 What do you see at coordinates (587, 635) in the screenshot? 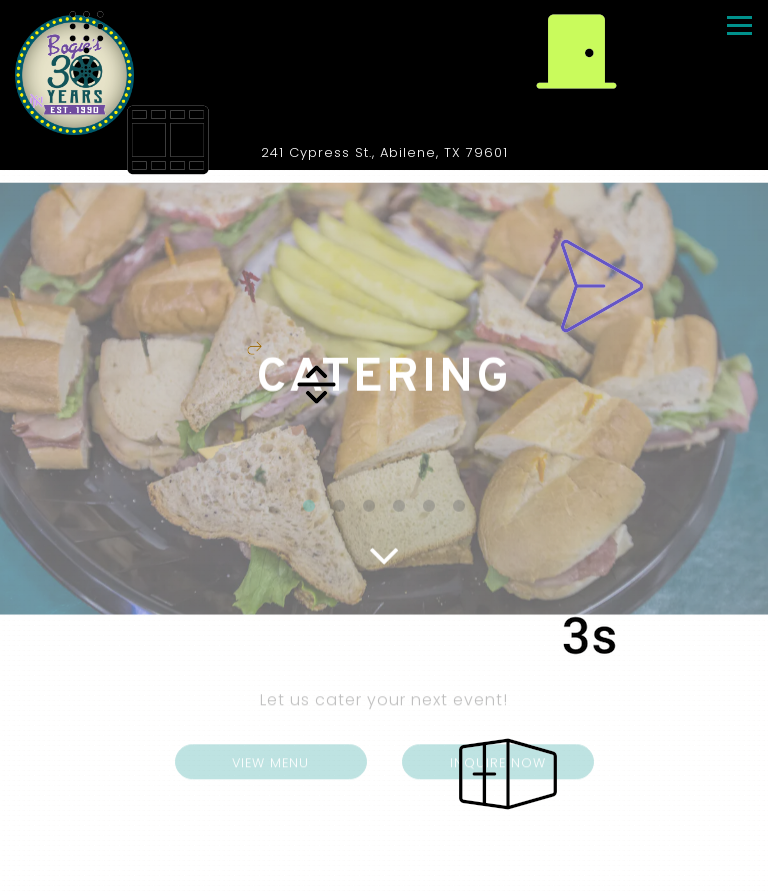
I see `set a 3-second timer` at bounding box center [587, 635].